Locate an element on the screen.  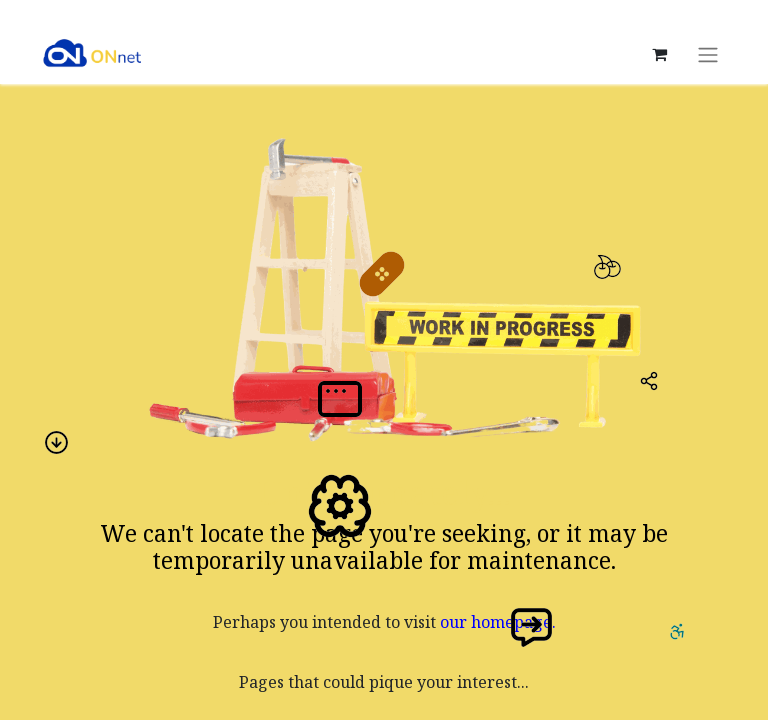
access AI or machine learning settings is located at coordinates (340, 506).